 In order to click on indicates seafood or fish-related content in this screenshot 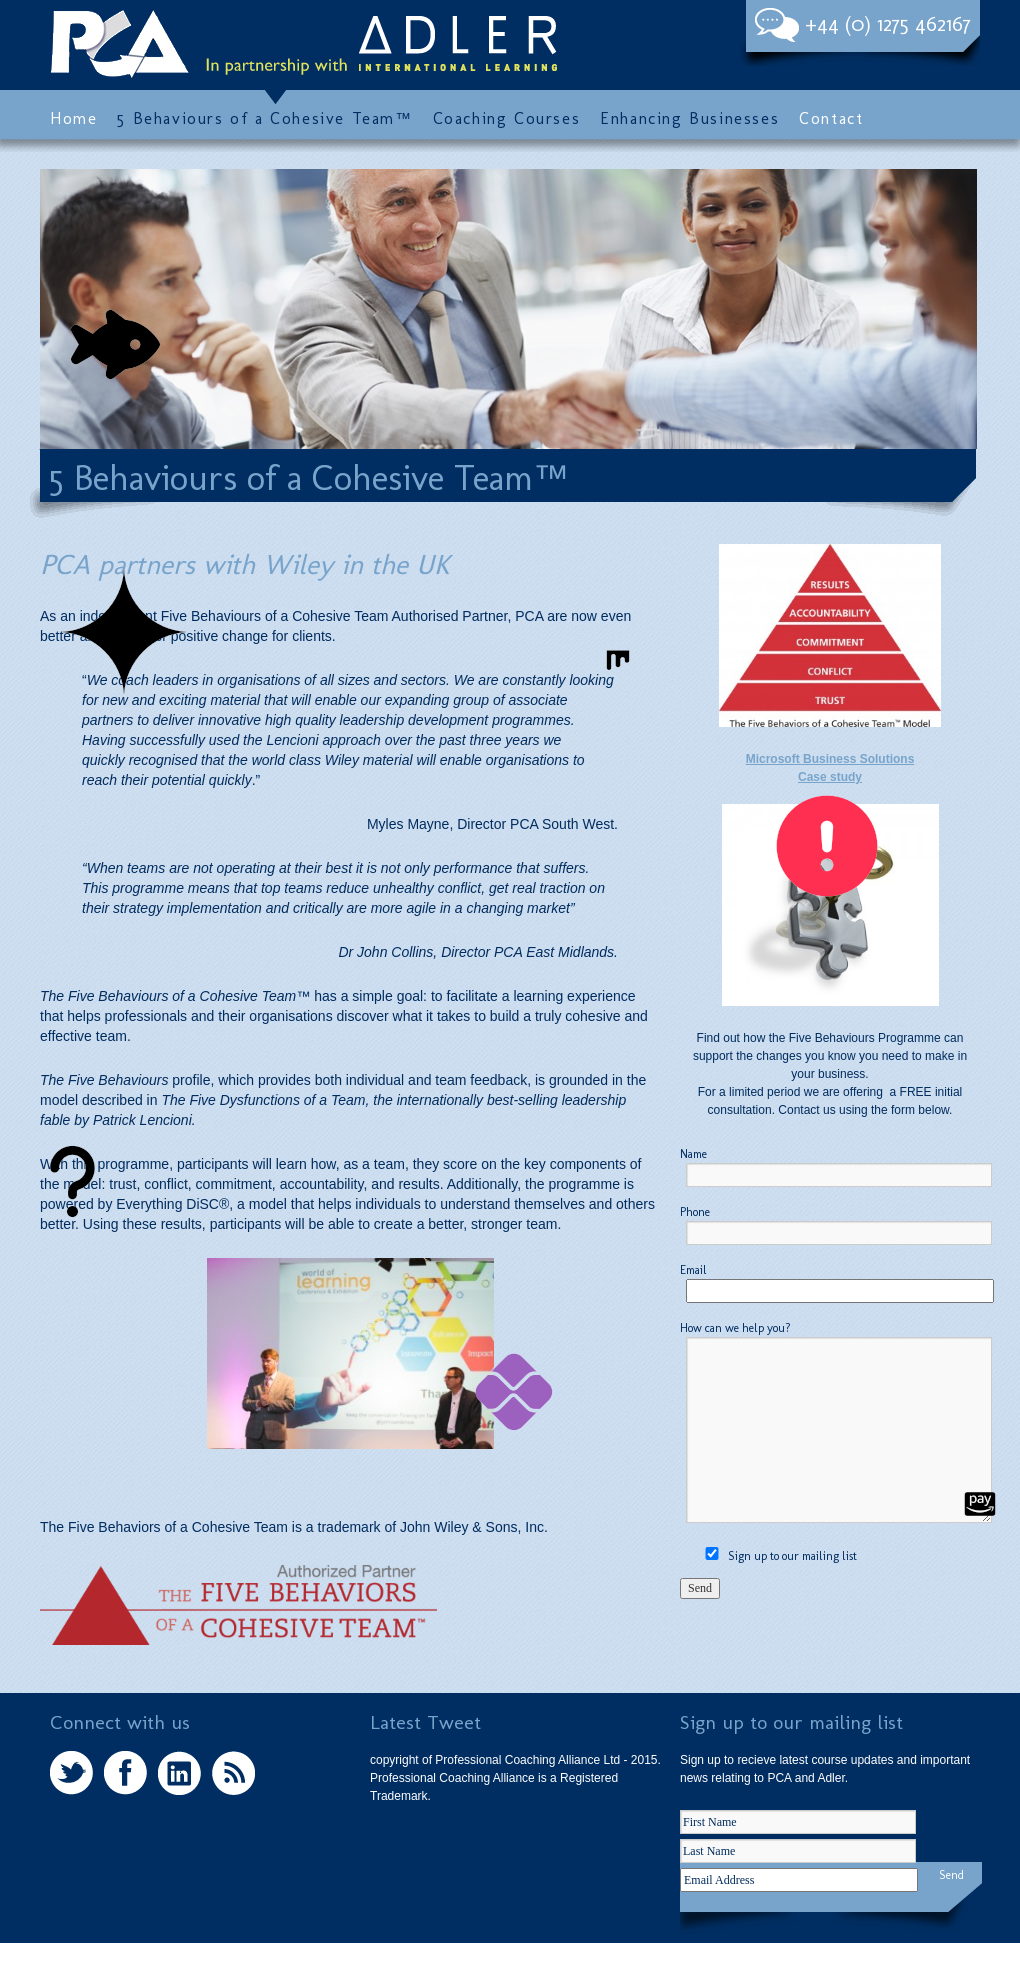, I will do `click(115, 344)`.